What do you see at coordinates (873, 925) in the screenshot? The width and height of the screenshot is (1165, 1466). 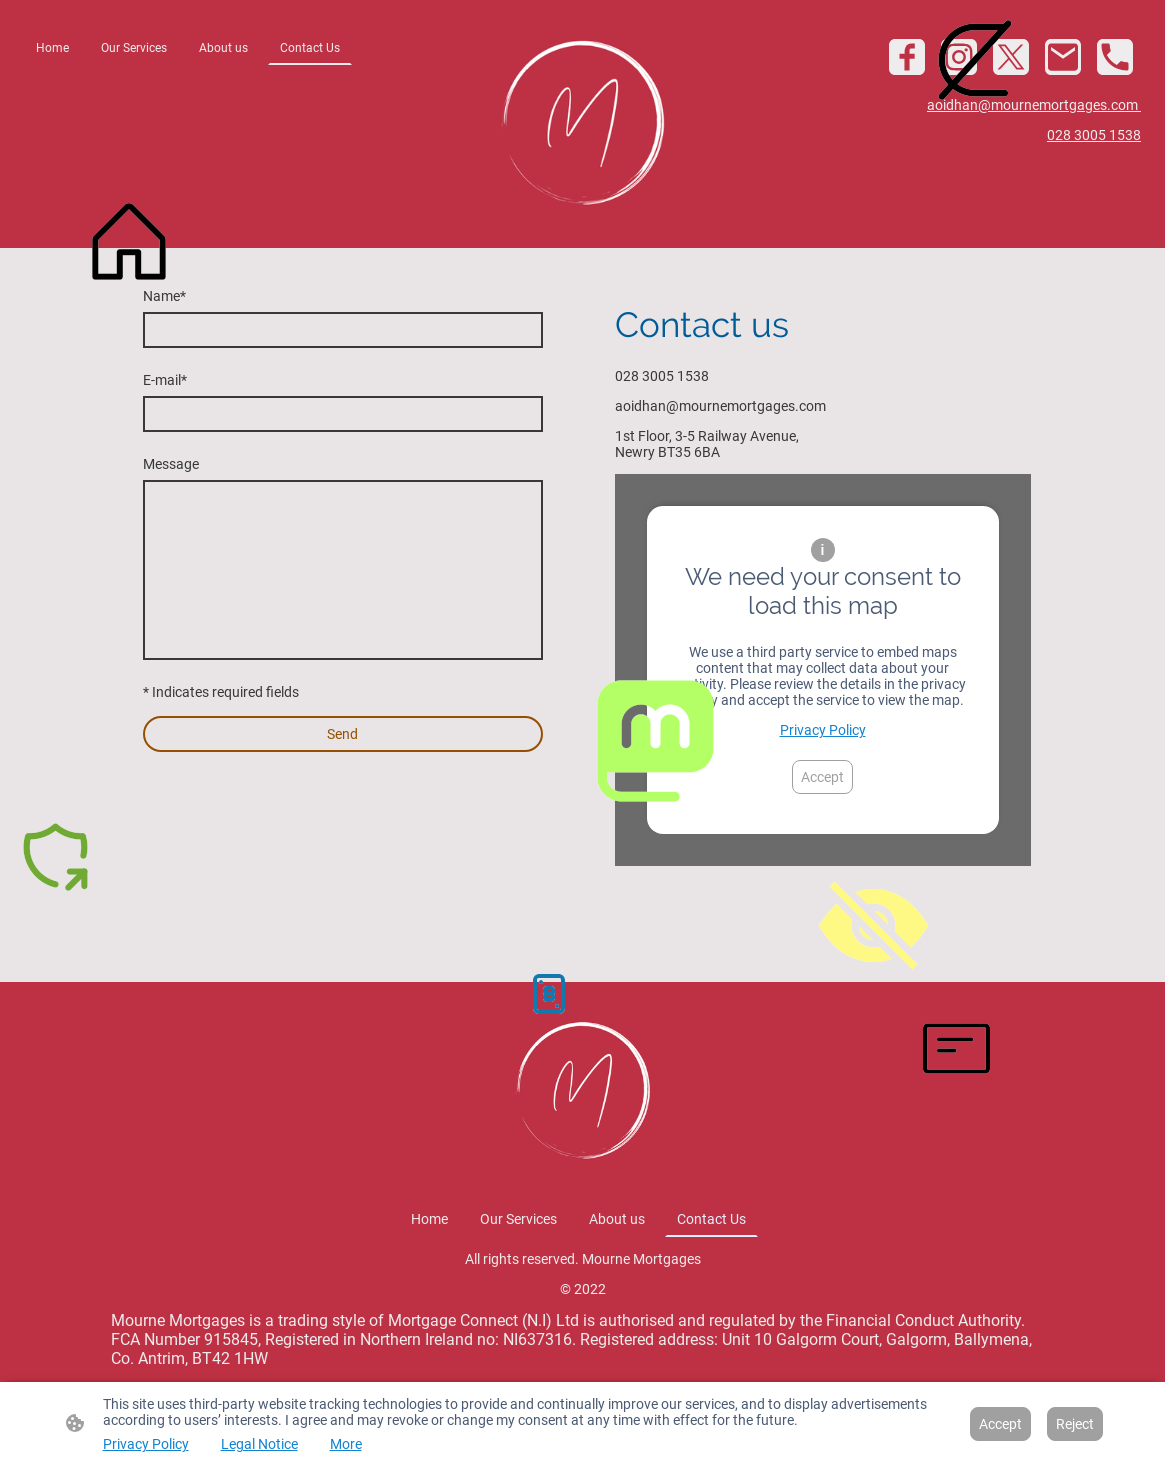 I see `hide password or sensitive content` at bounding box center [873, 925].